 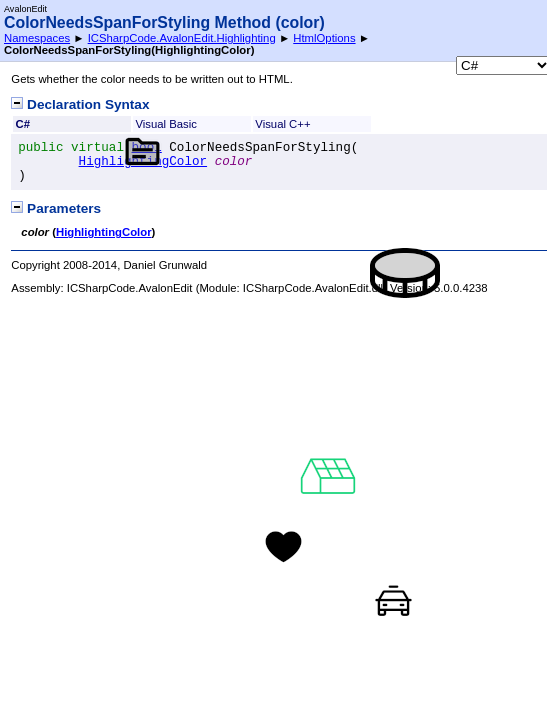 What do you see at coordinates (328, 478) in the screenshot?
I see `view solar panel or renewable energy settings` at bounding box center [328, 478].